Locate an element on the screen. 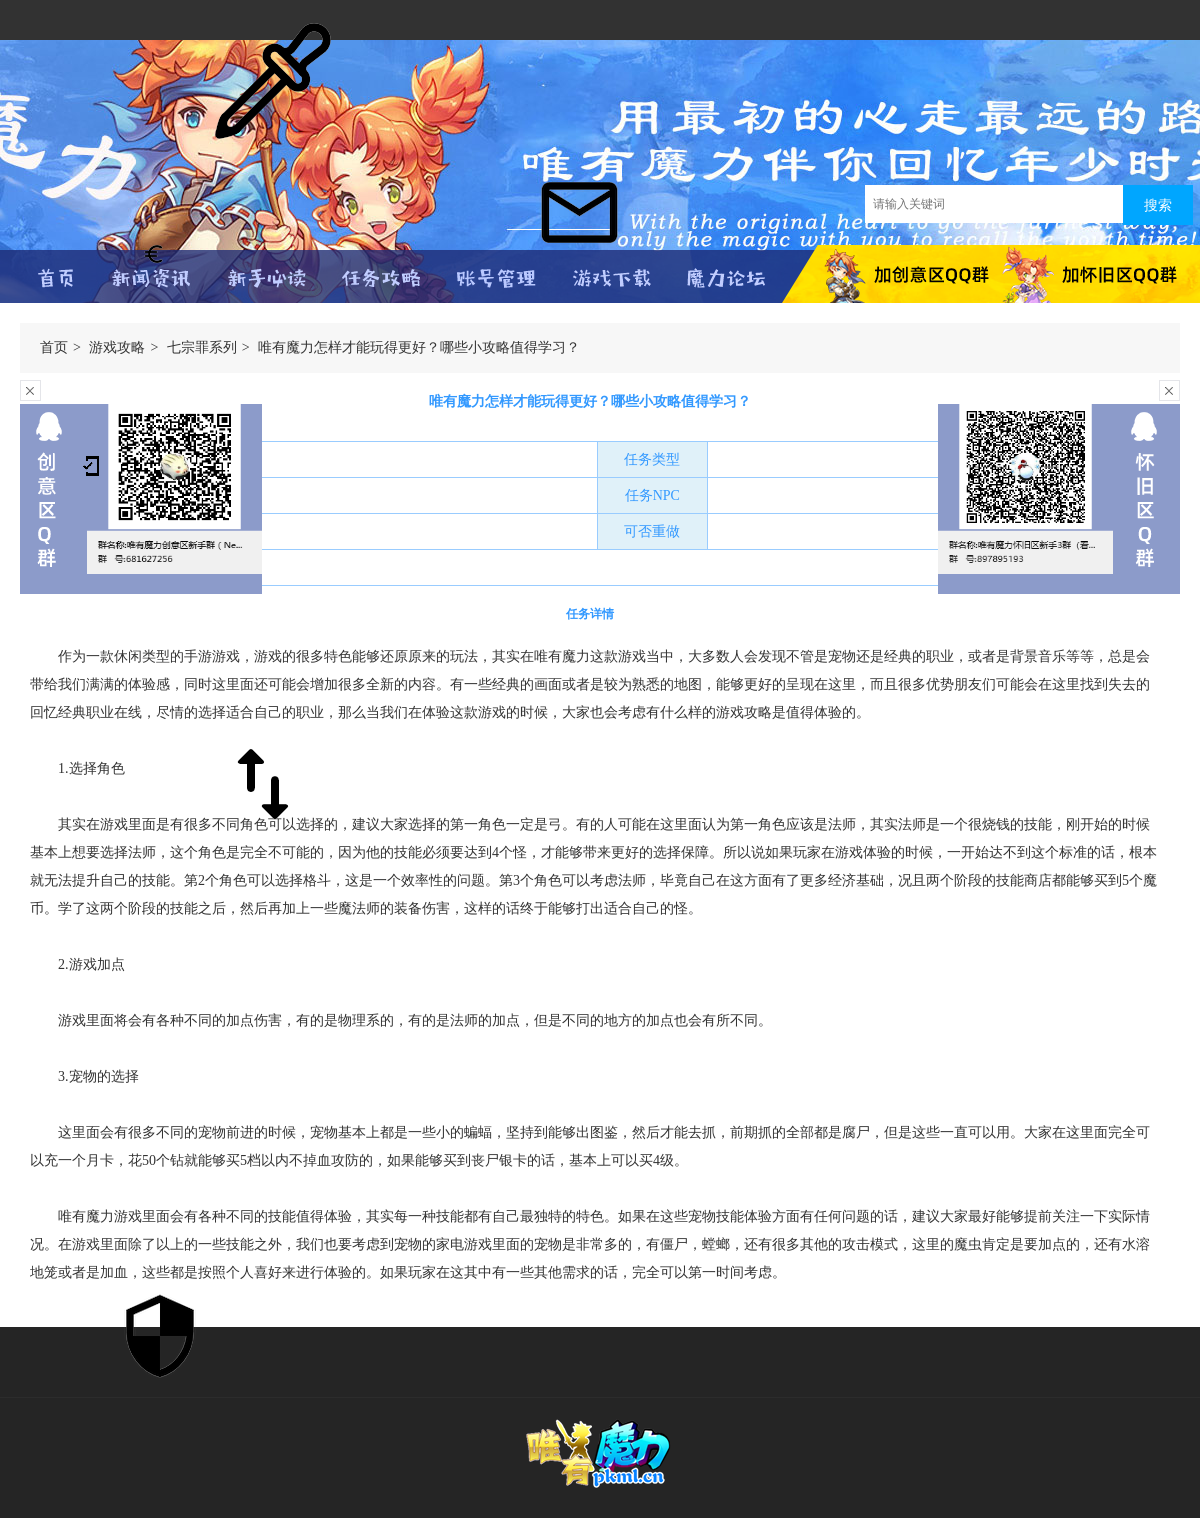  import or export data is located at coordinates (263, 784).